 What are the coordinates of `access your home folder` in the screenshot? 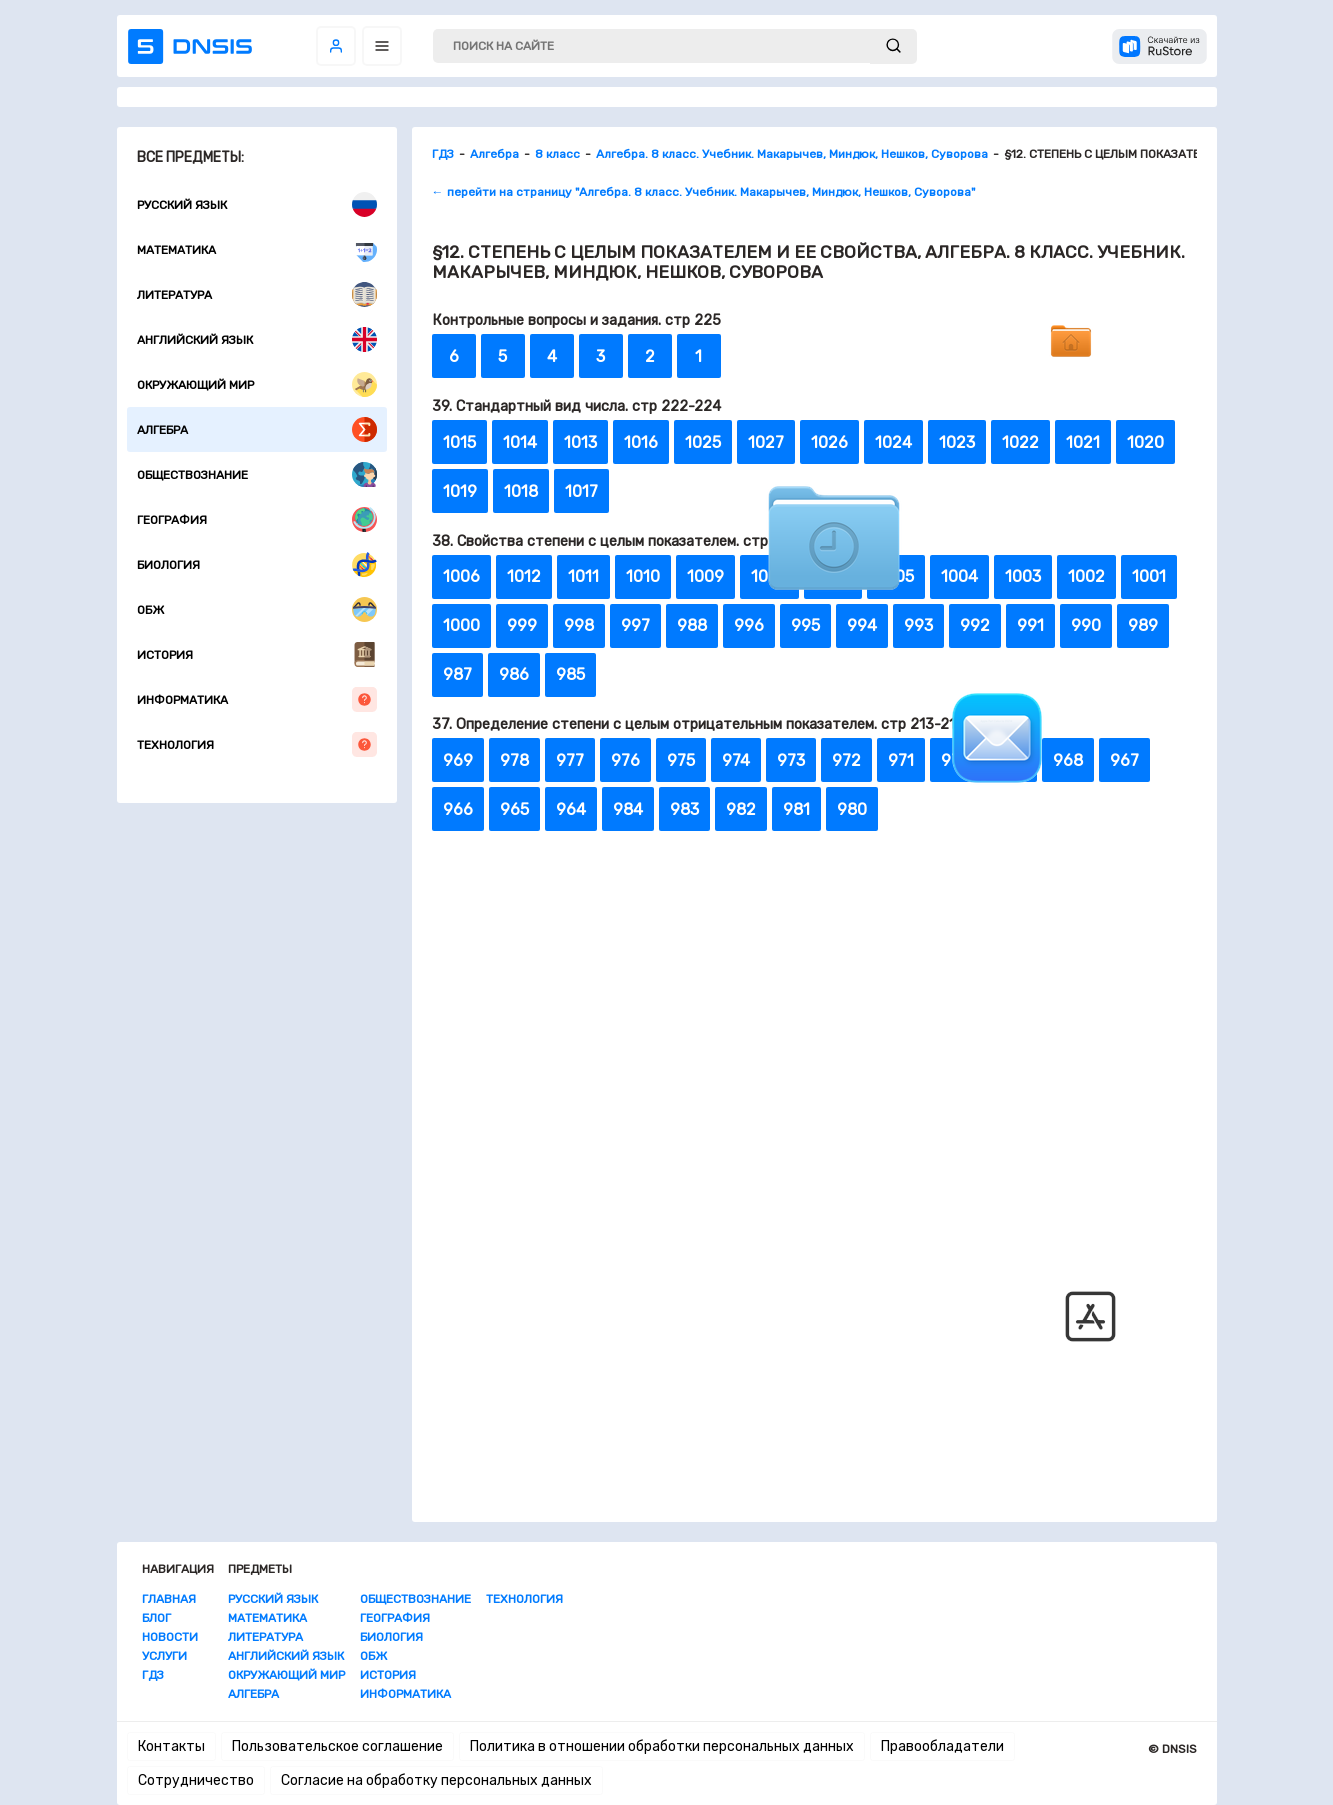 It's located at (1071, 341).